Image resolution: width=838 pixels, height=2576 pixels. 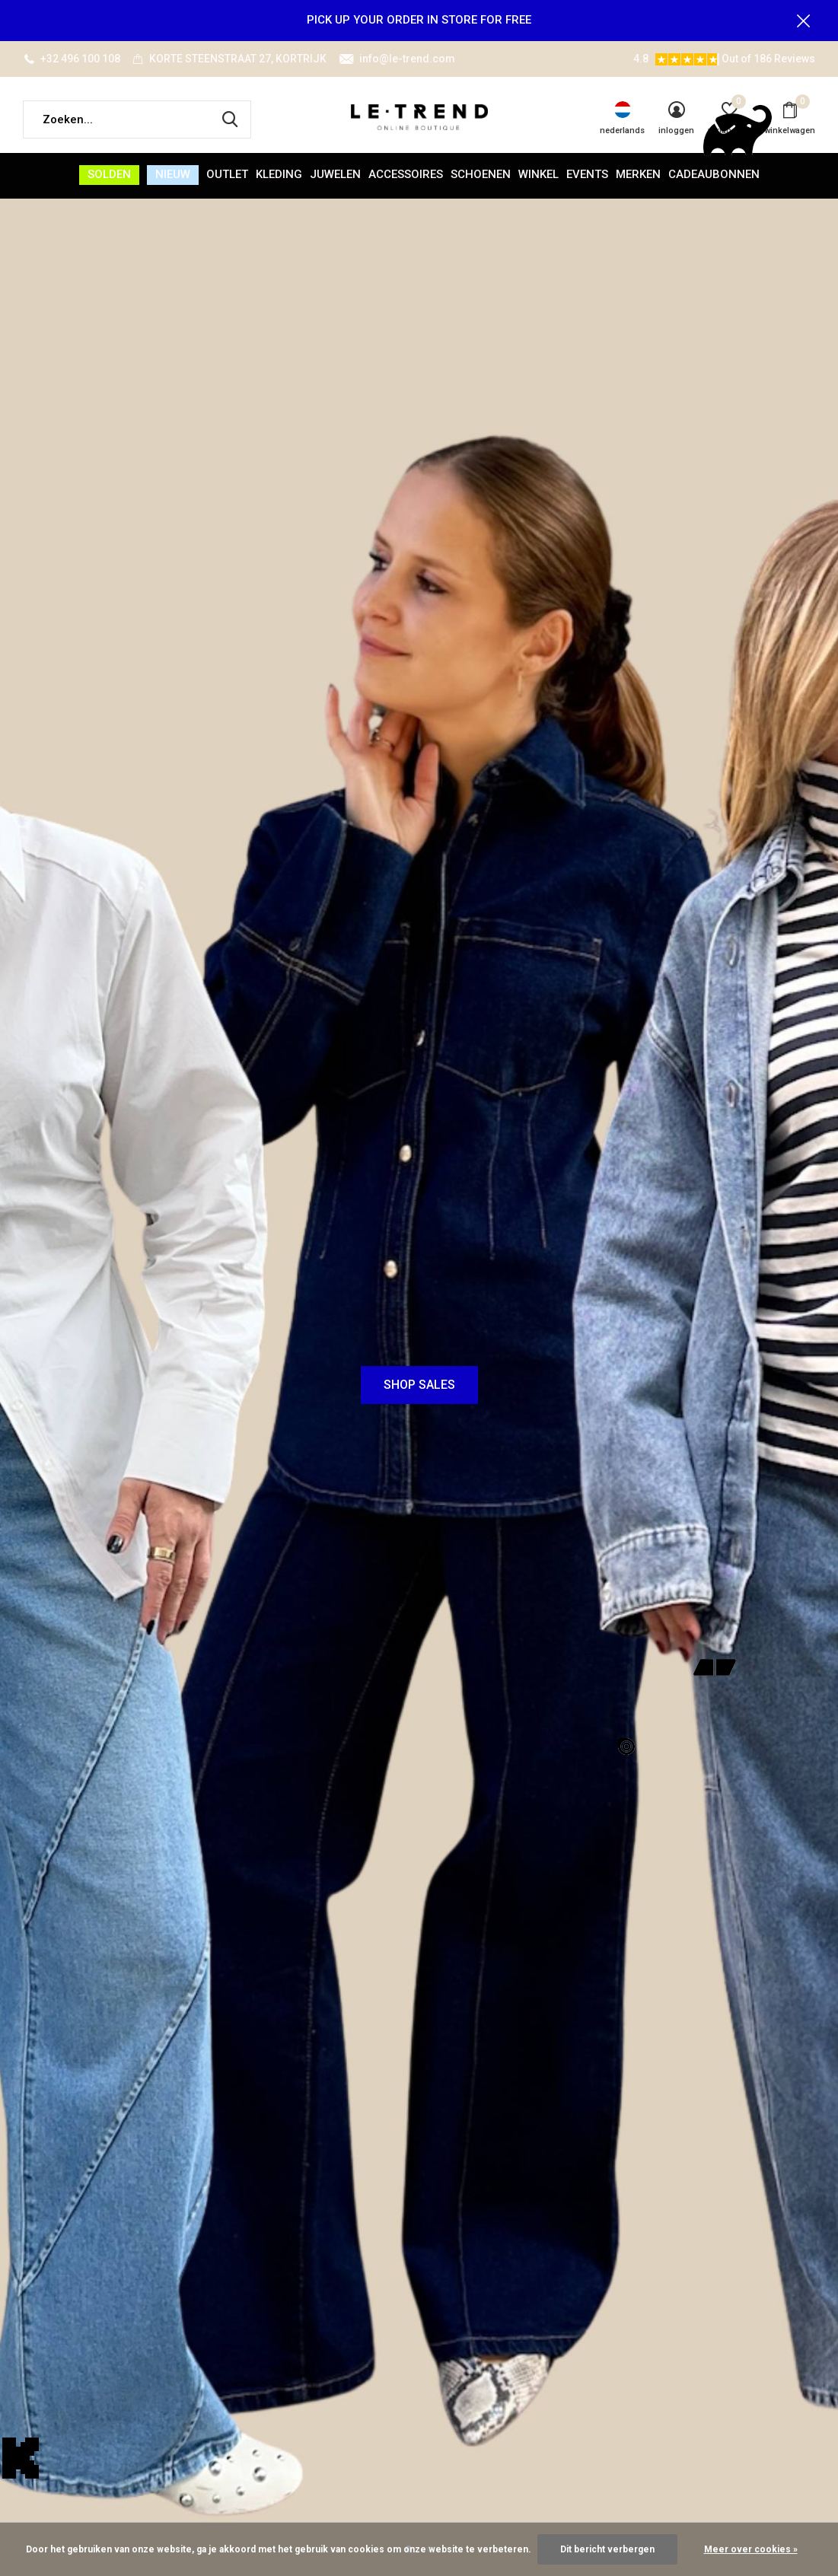 What do you see at coordinates (21, 2458) in the screenshot?
I see `open the Kick streaming app` at bounding box center [21, 2458].